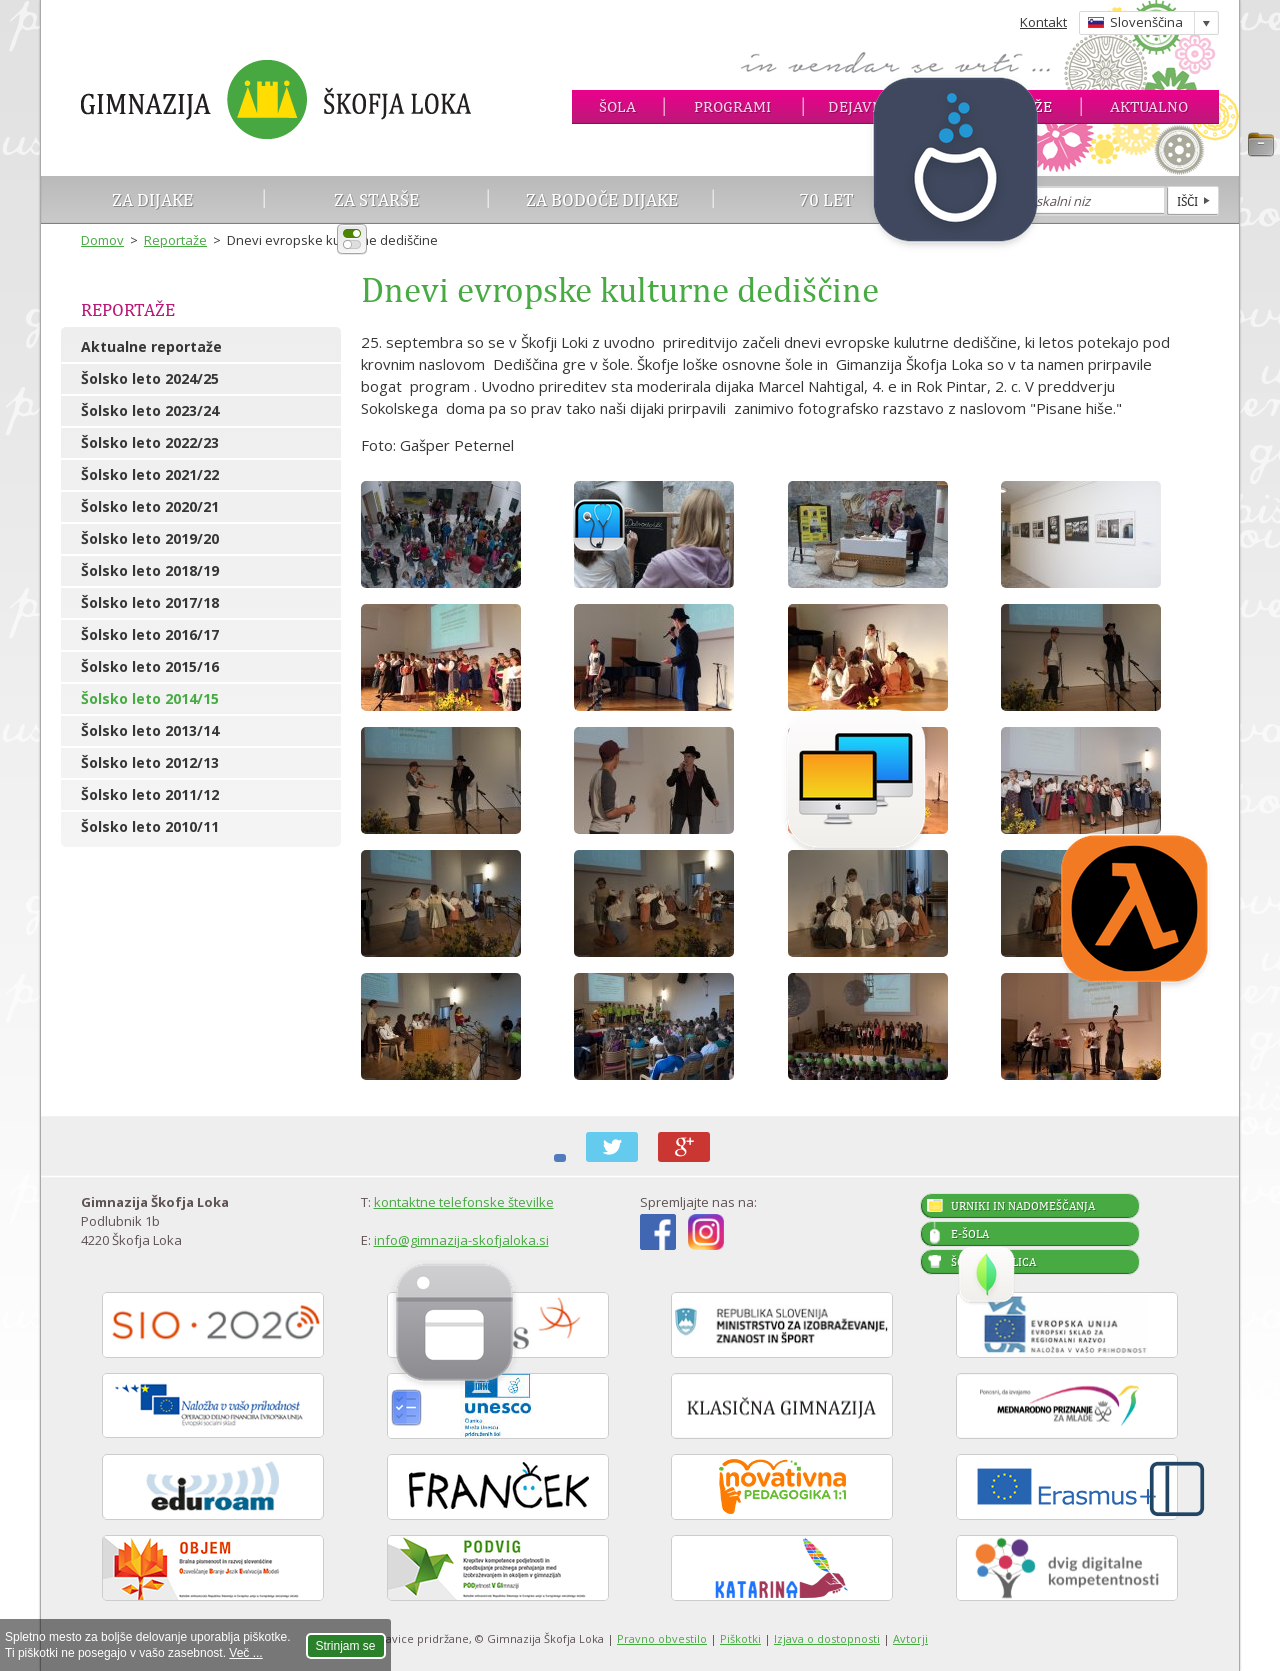 The width and height of the screenshot is (1280, 1671). I want to click on open system cleaner utility, so click(599, 525).